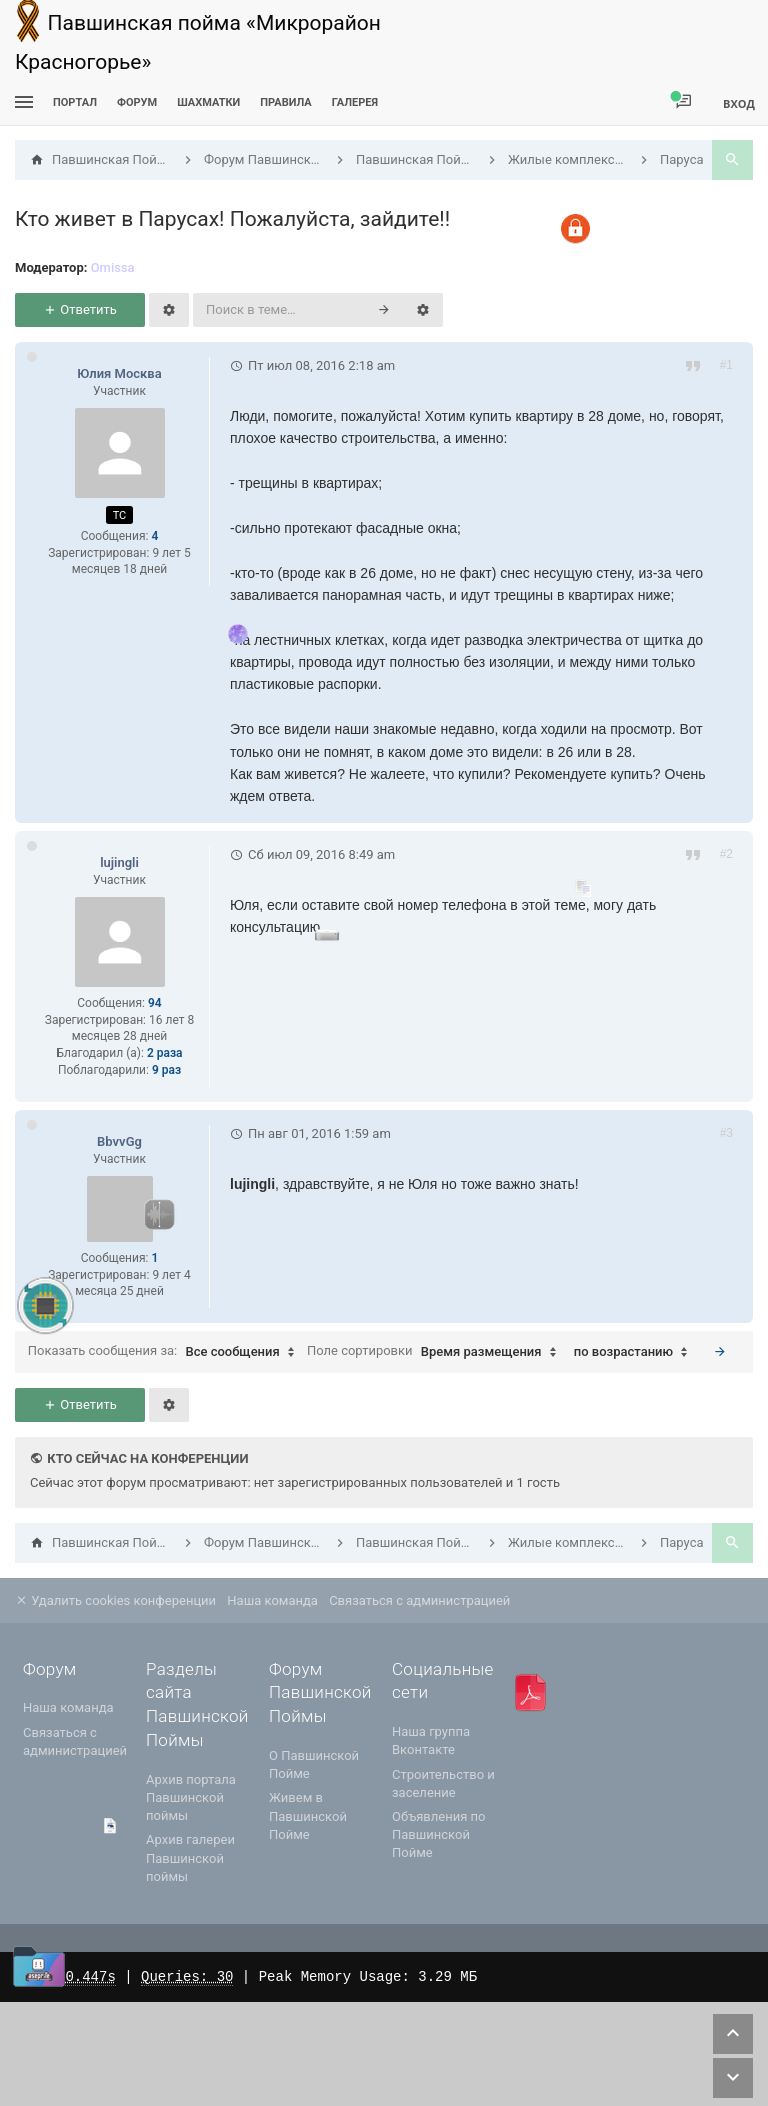 This screenshot has width=768, height=2106. What do you see at coordinates (39, 1968) in the screenshot?
I see `open folder containing aseprite project files` at bounding box center [39, 1968].